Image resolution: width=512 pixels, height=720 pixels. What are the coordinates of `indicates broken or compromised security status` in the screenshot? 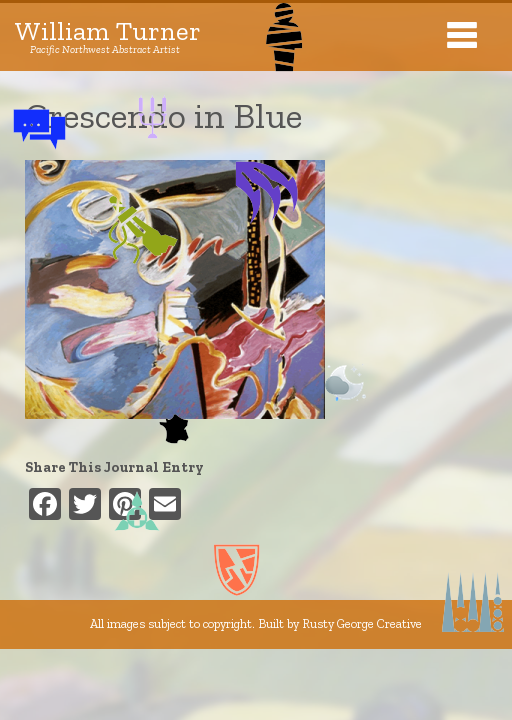 It's located at (237, 570).